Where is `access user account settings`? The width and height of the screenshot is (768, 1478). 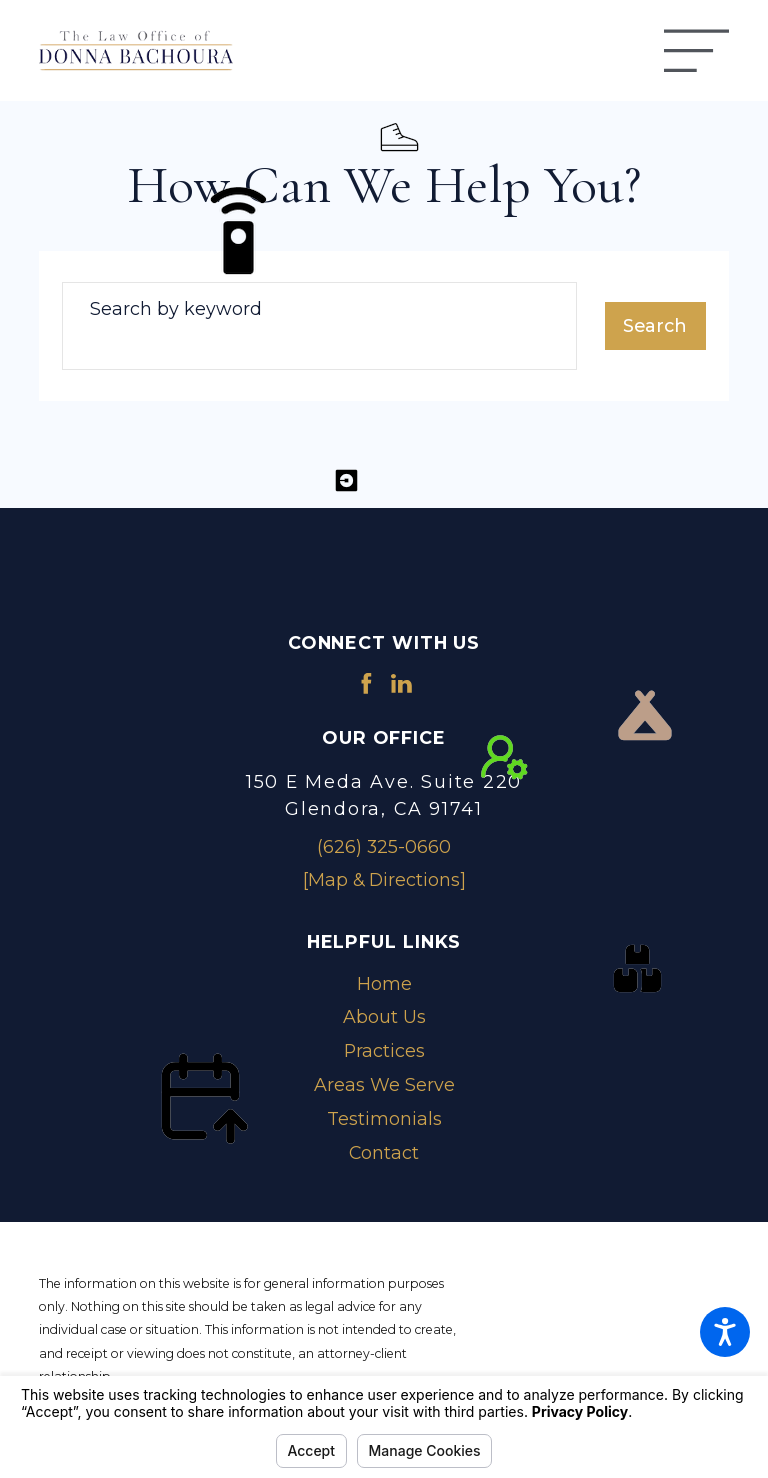
access user account settings is located at coordinates (504, 756).